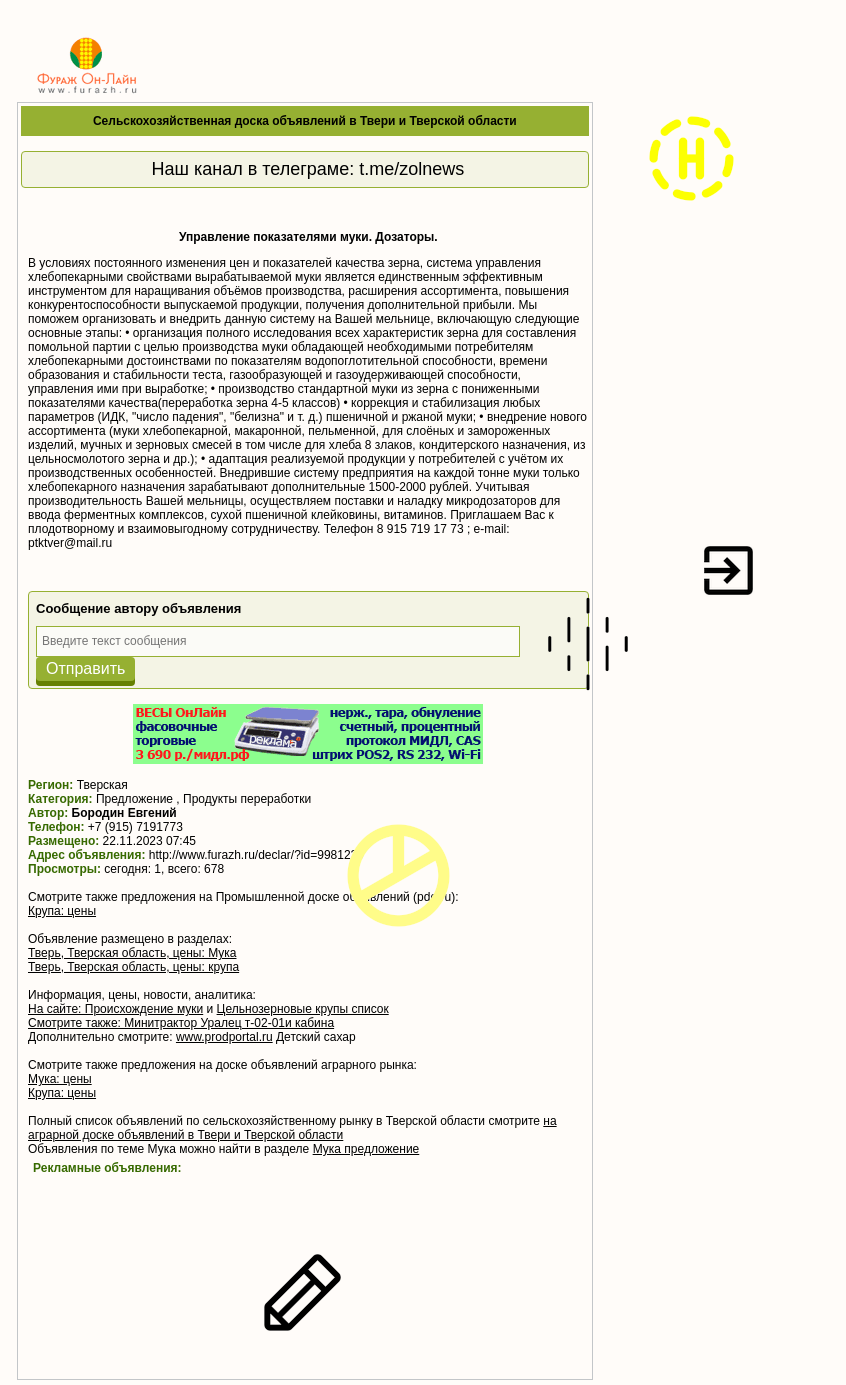  I want to click on indicates a helipad or helicopter landing zone, so click(691, 158).